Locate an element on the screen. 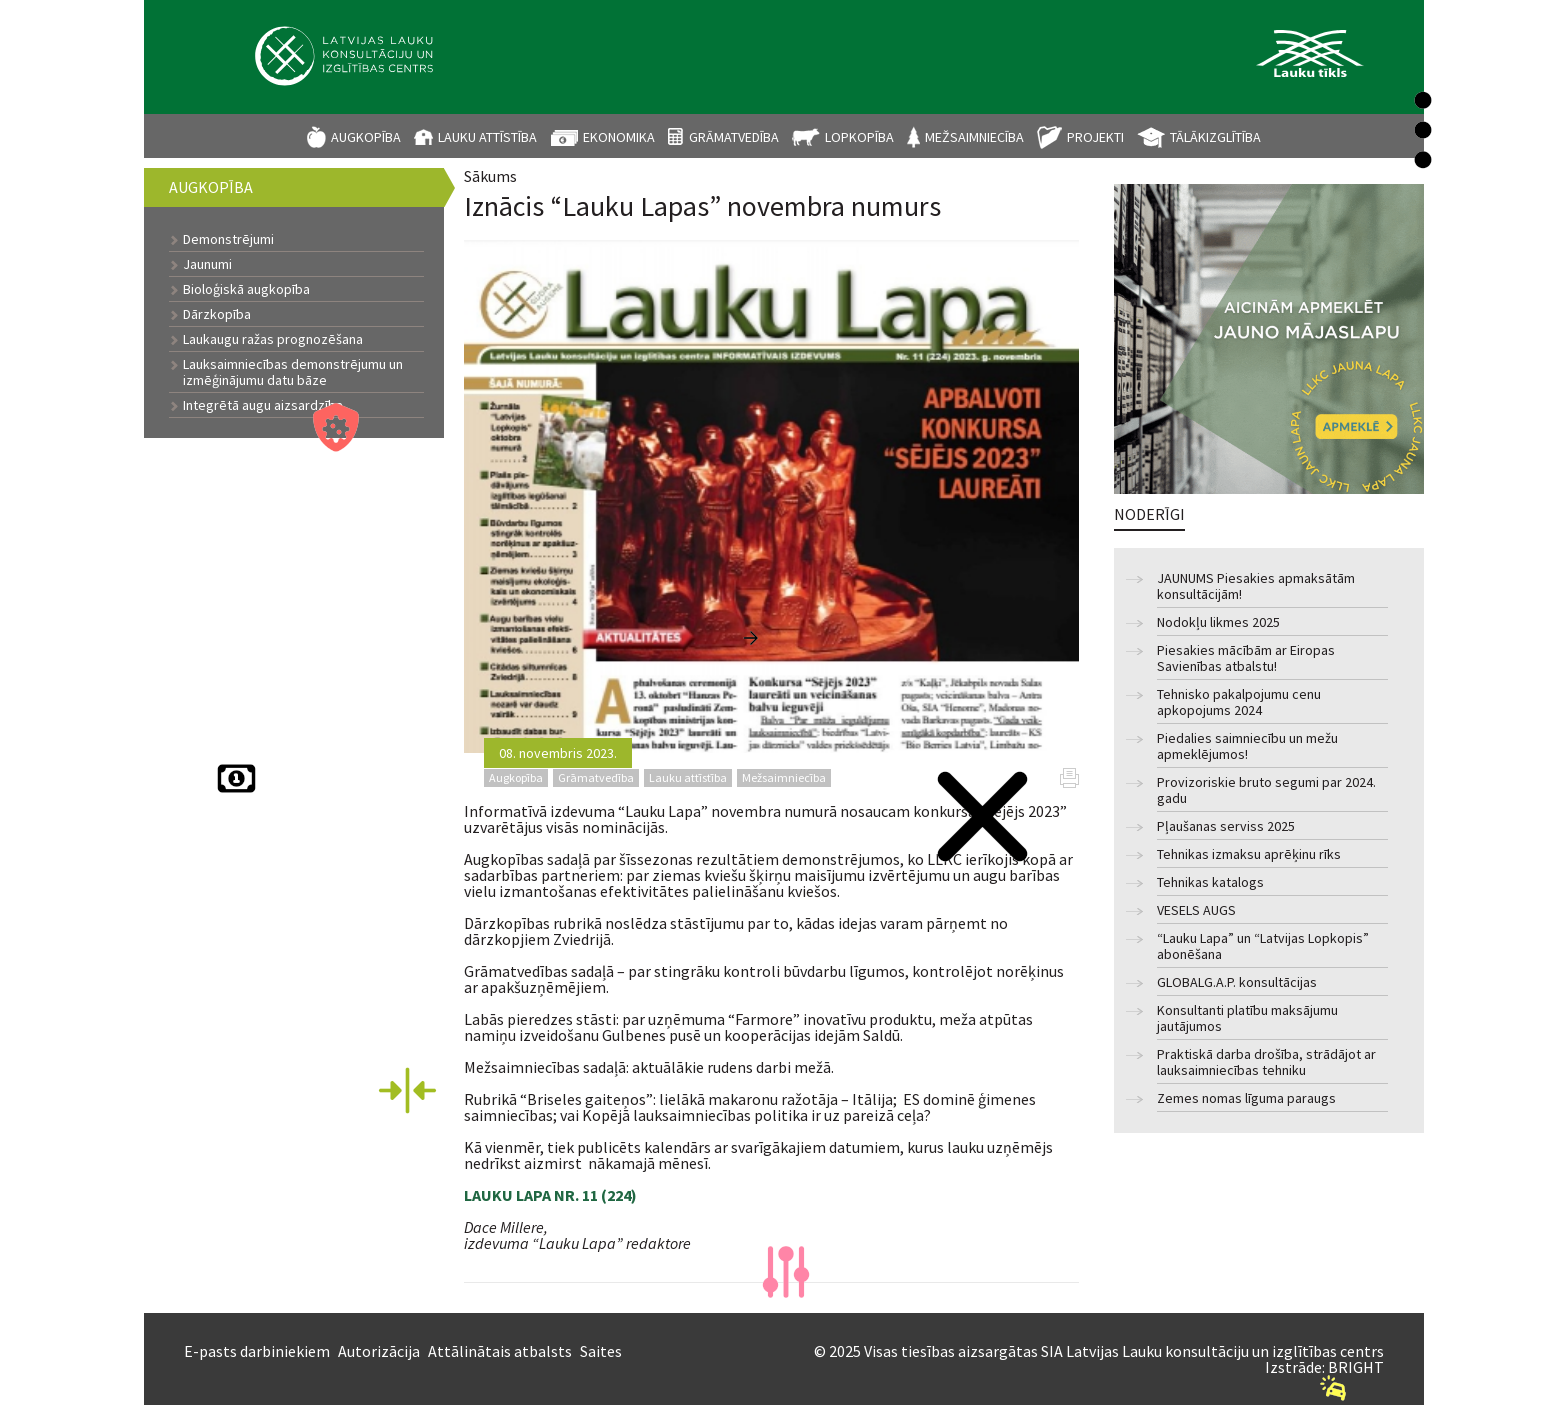  navigate to the next page or step is located at coordinates (751, 638).